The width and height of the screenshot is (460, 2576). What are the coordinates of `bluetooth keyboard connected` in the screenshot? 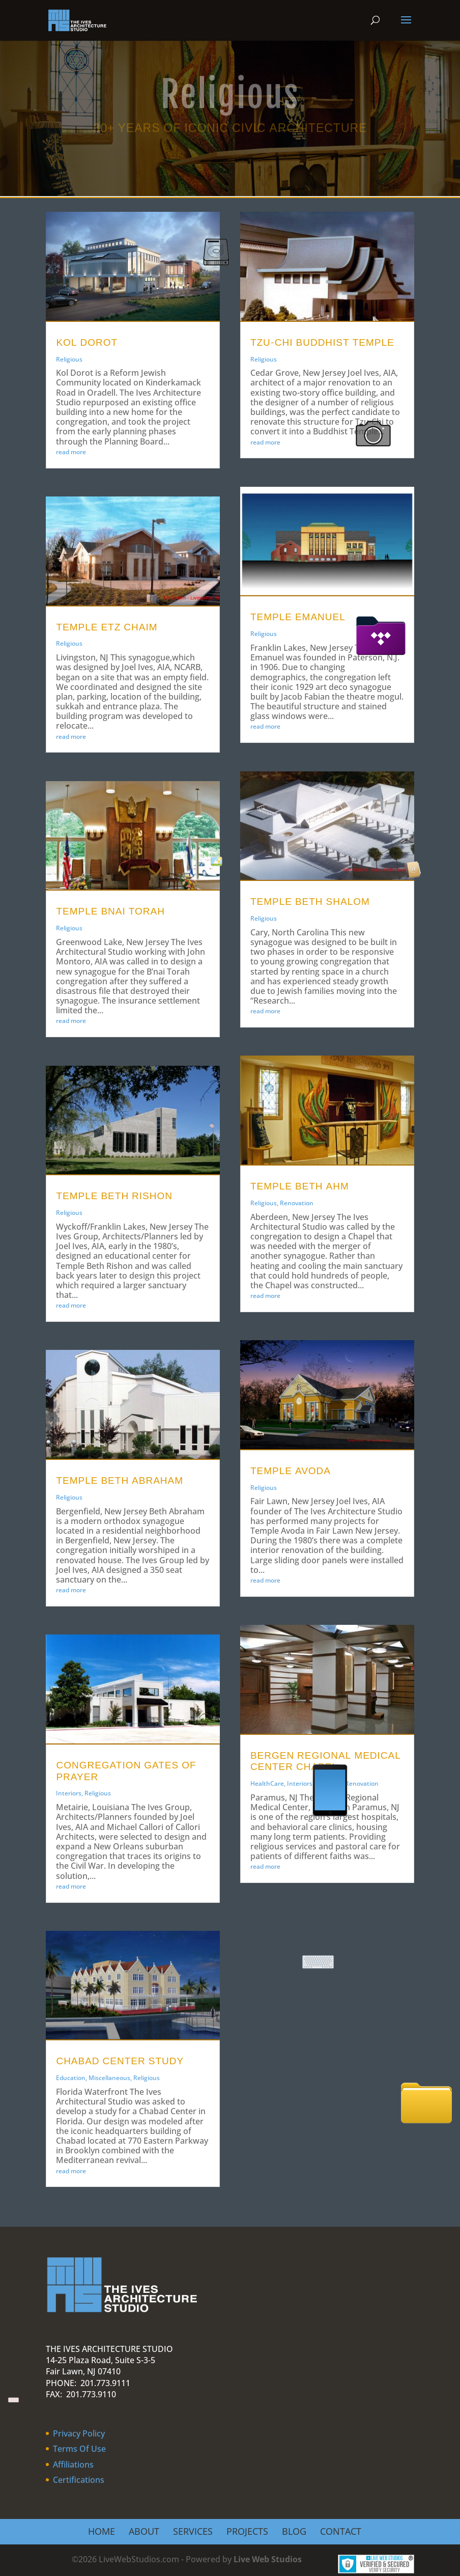 It's located at (13, 2400).